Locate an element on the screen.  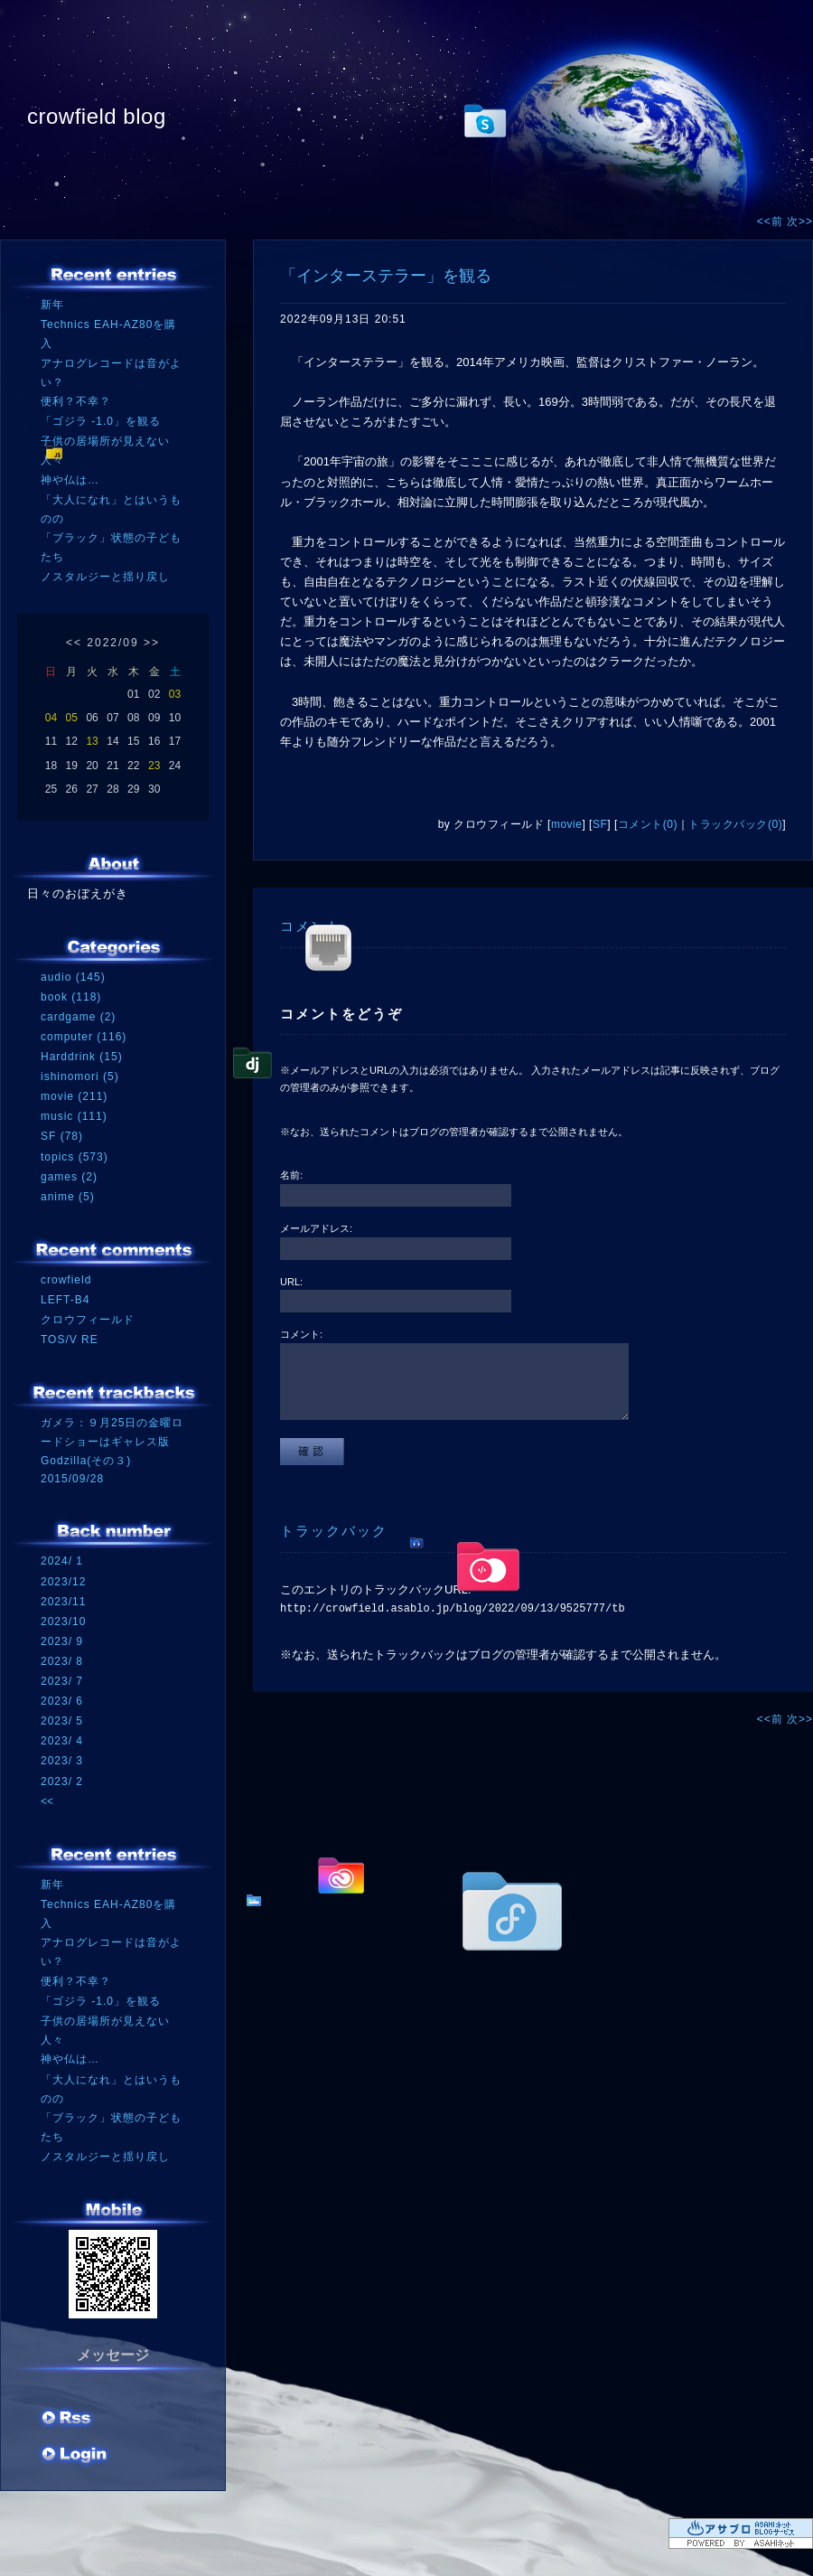
open adobe creative cloud files folder is located at coordinates (341, 1876).